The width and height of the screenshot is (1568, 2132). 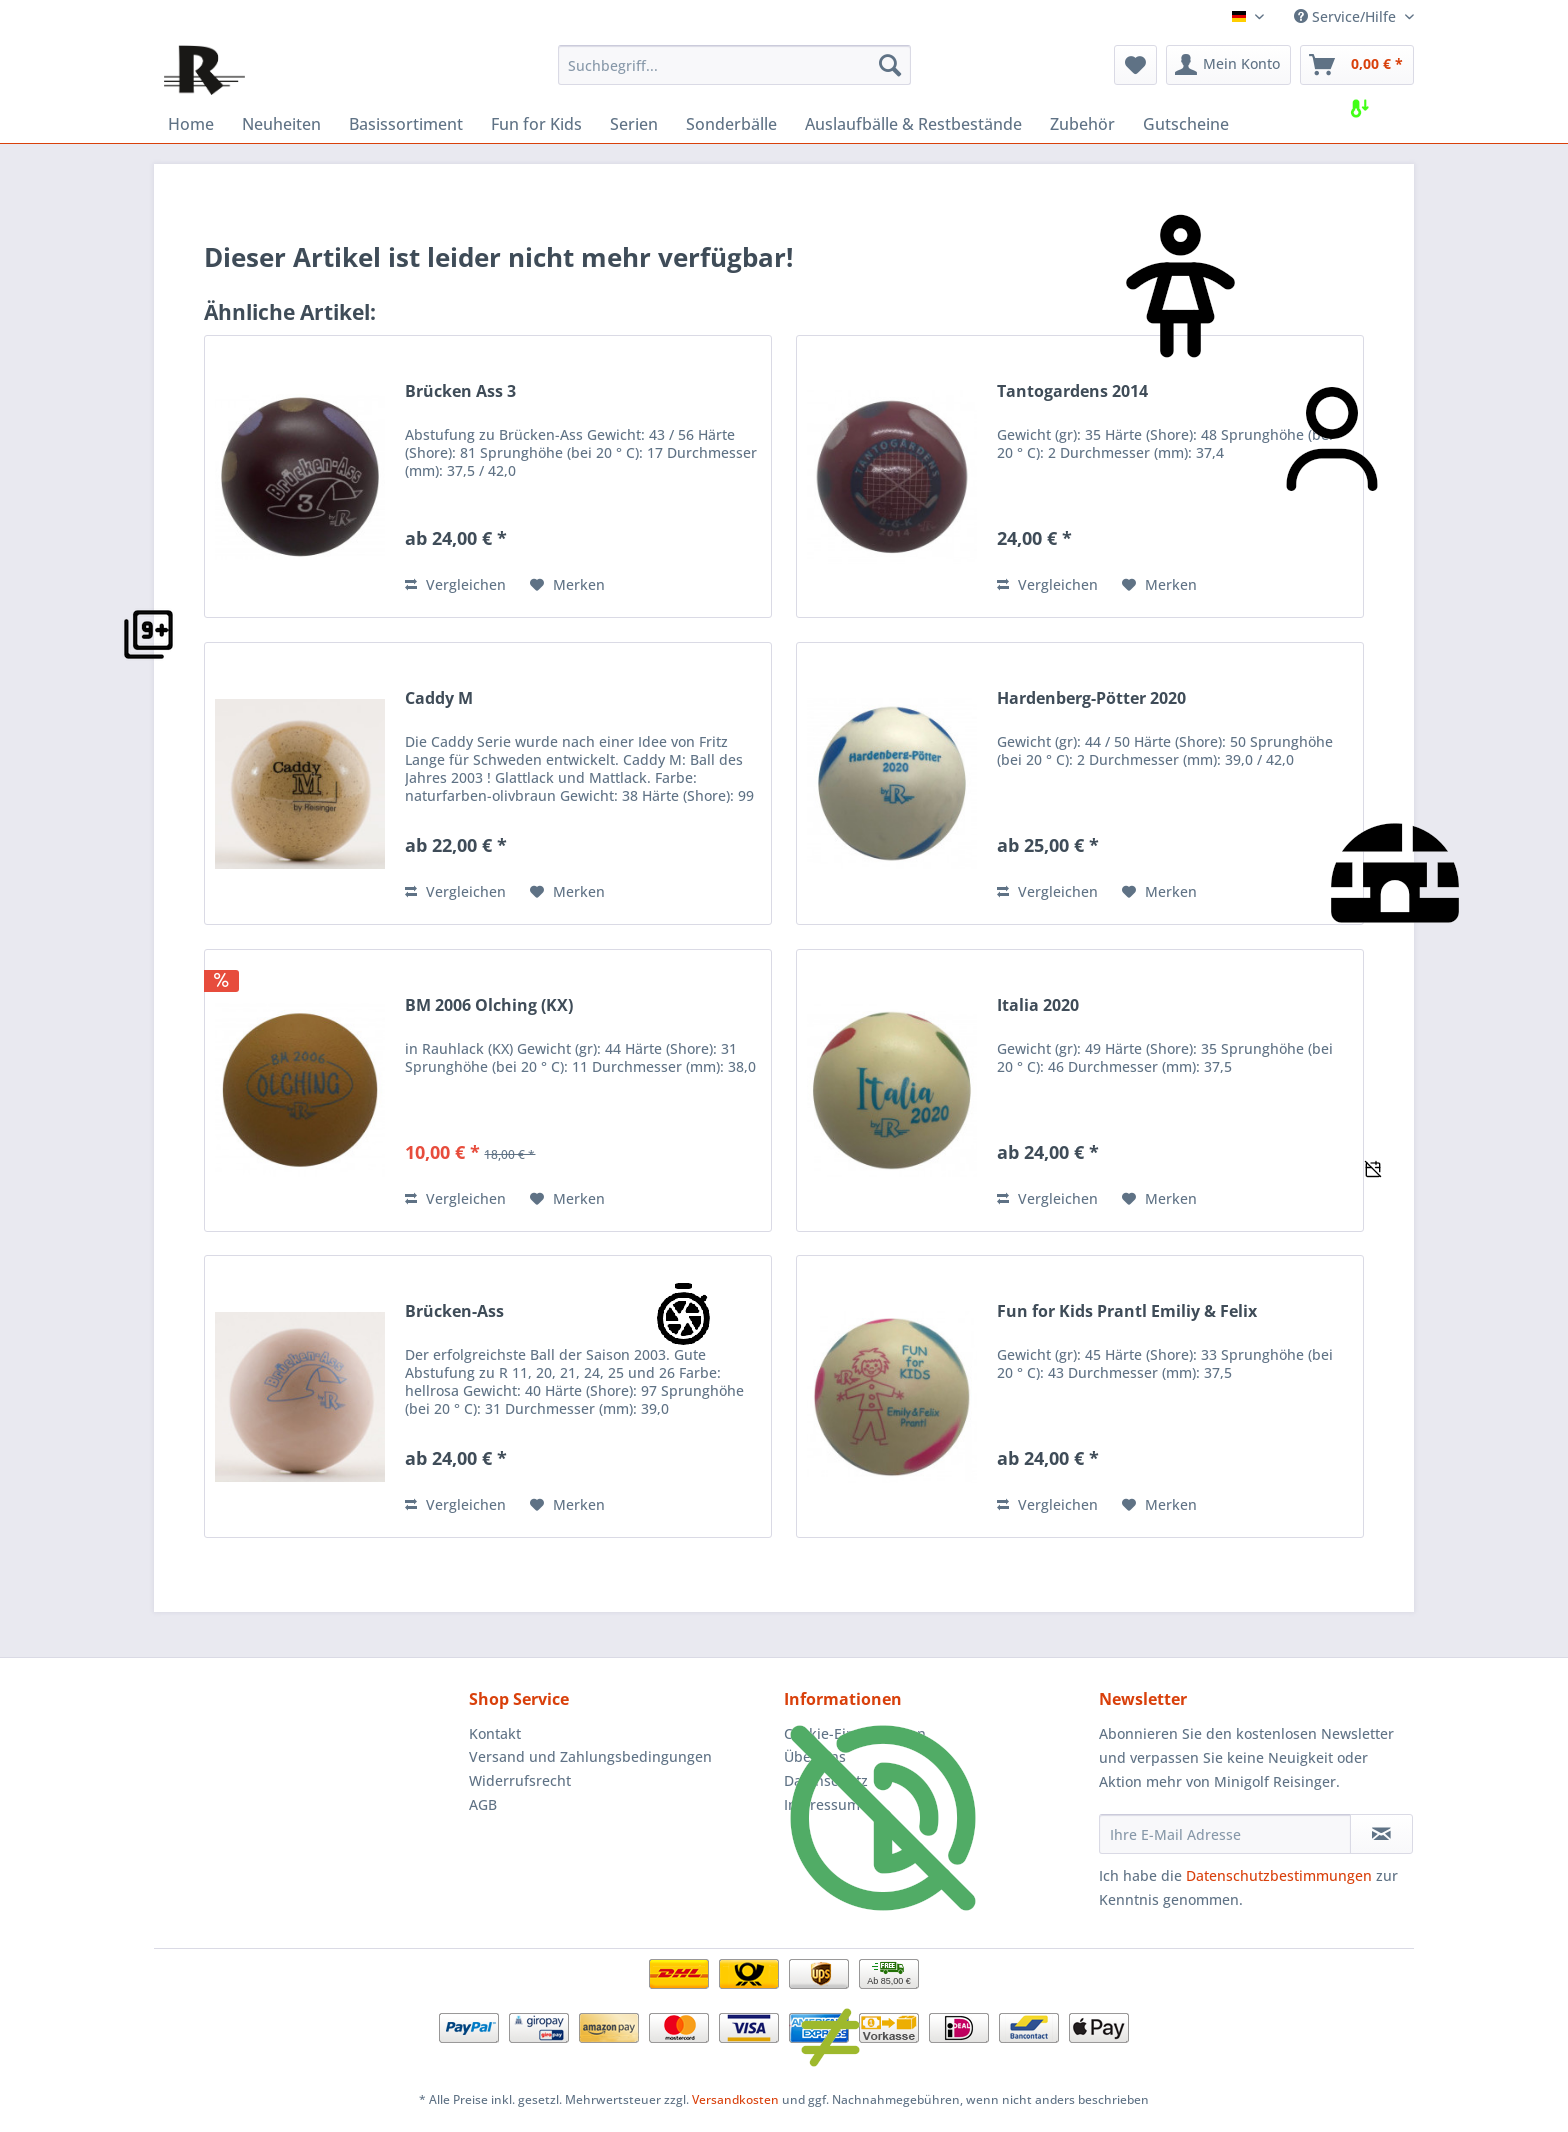 I want to click on indicates 9 or more items in a stack or collection, so click(x=148, y=634).